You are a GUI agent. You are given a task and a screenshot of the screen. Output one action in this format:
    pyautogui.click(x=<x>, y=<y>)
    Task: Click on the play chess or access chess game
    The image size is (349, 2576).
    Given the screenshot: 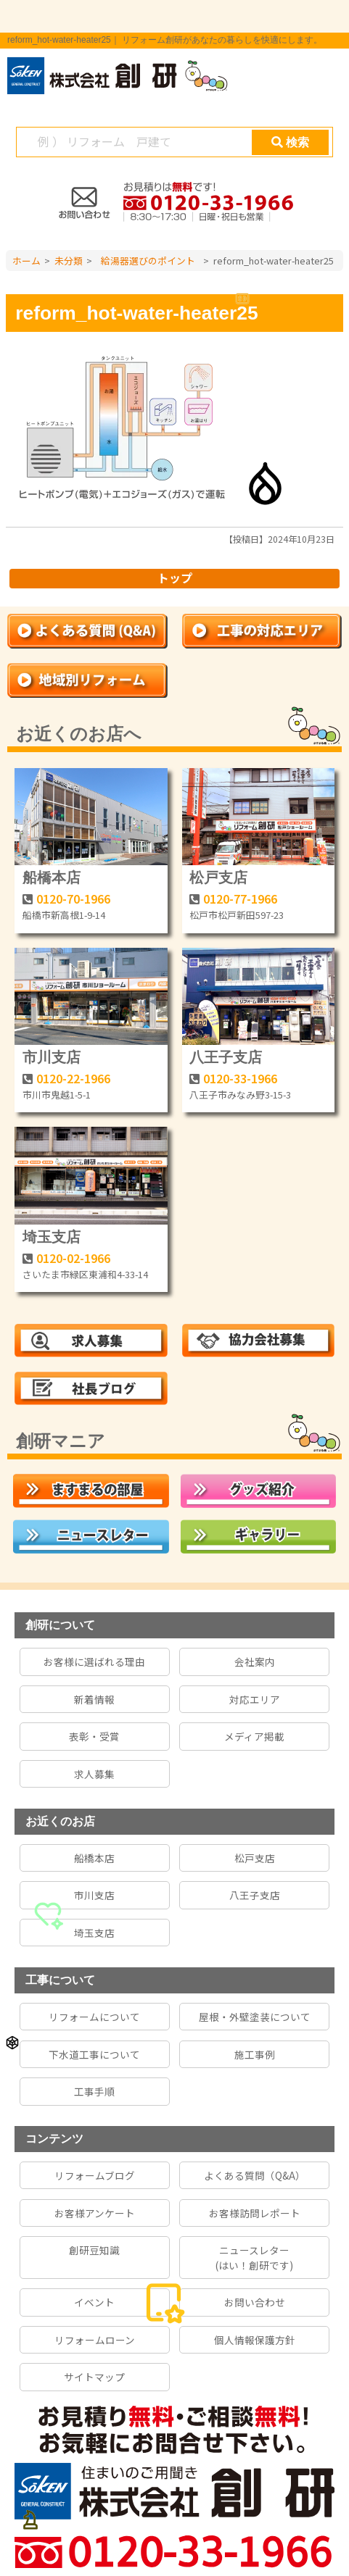 What is the action you would take?
    pyautogui.click(x=30, y=2520)
    